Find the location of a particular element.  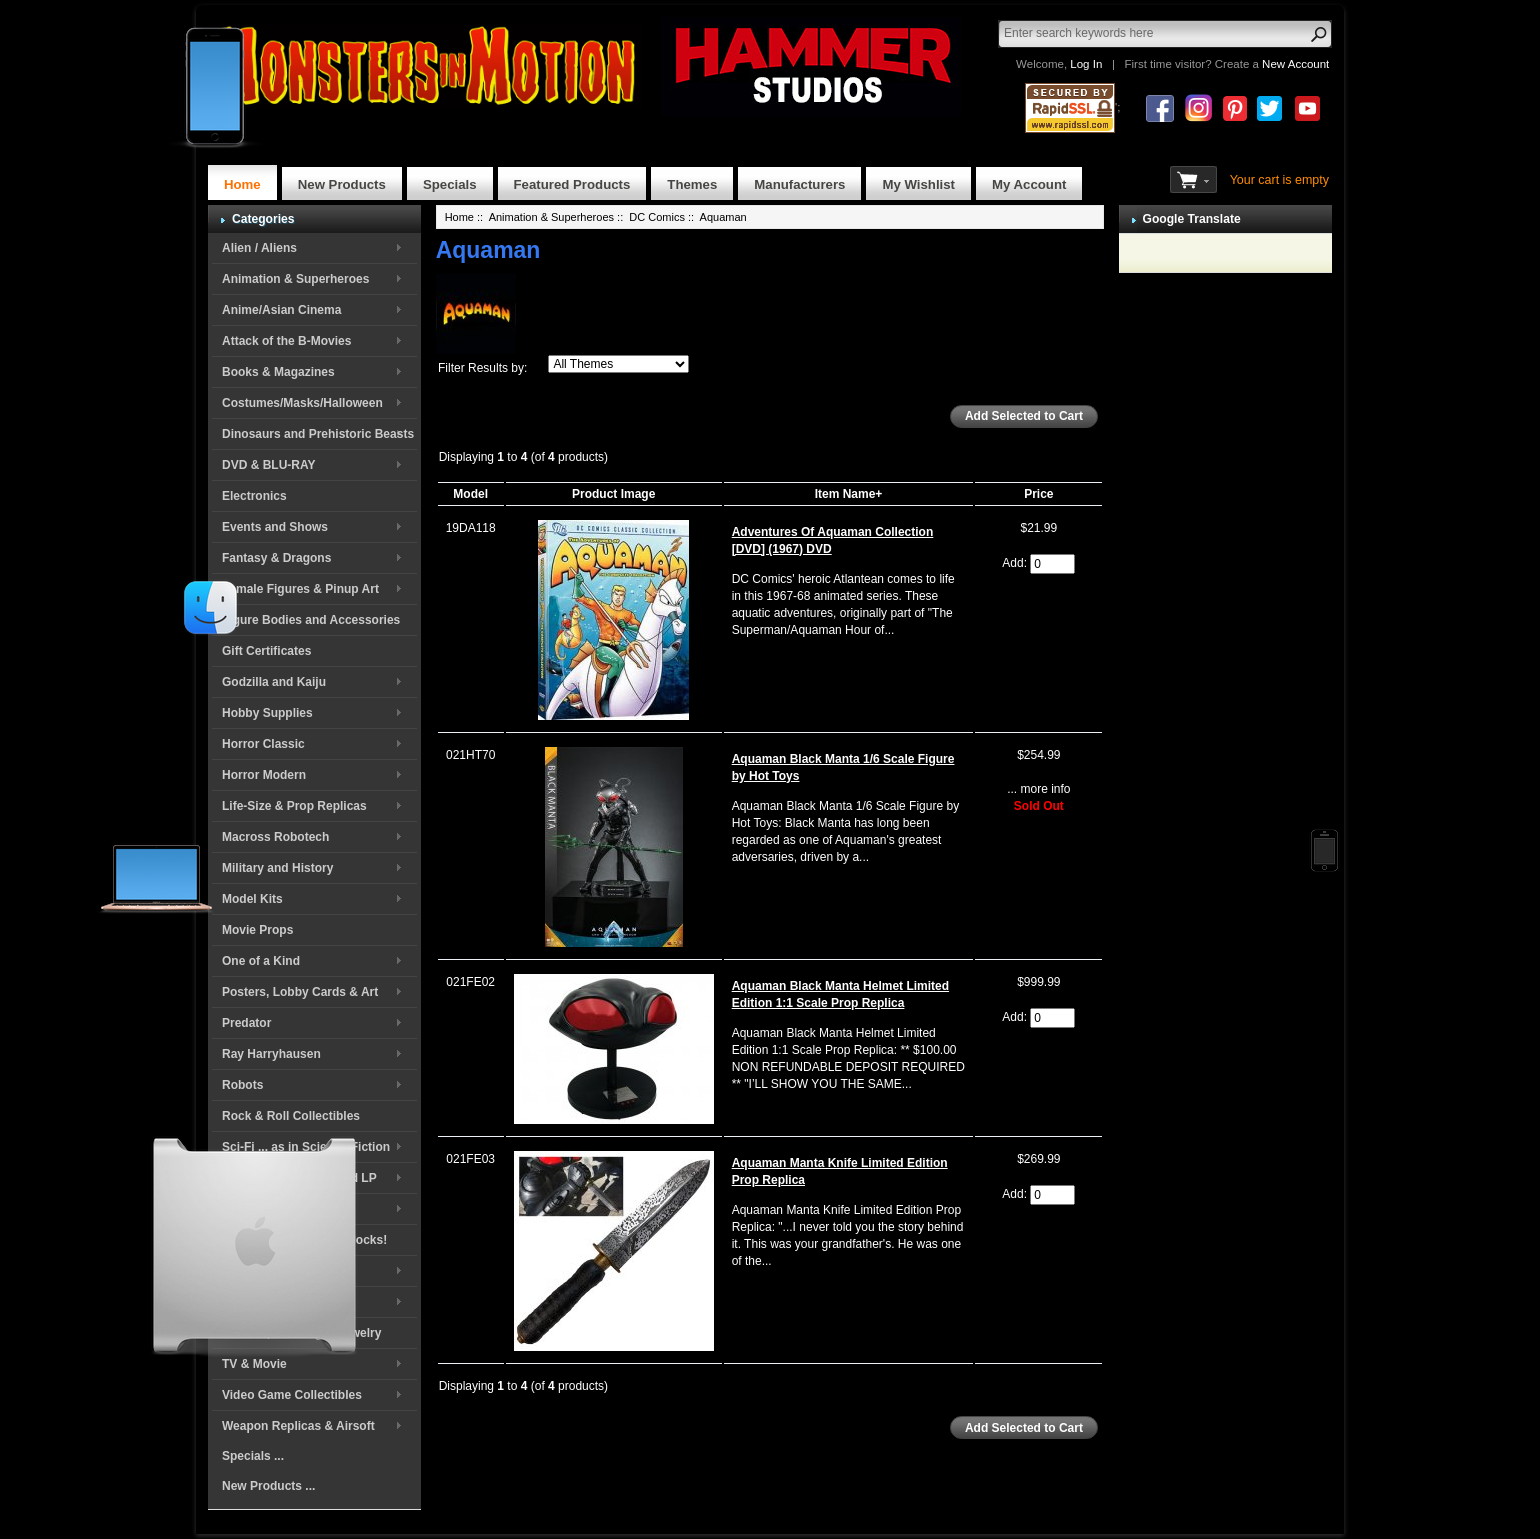

indicates mac pro desktop computer in system settings is located at coordinates (254, 1247).